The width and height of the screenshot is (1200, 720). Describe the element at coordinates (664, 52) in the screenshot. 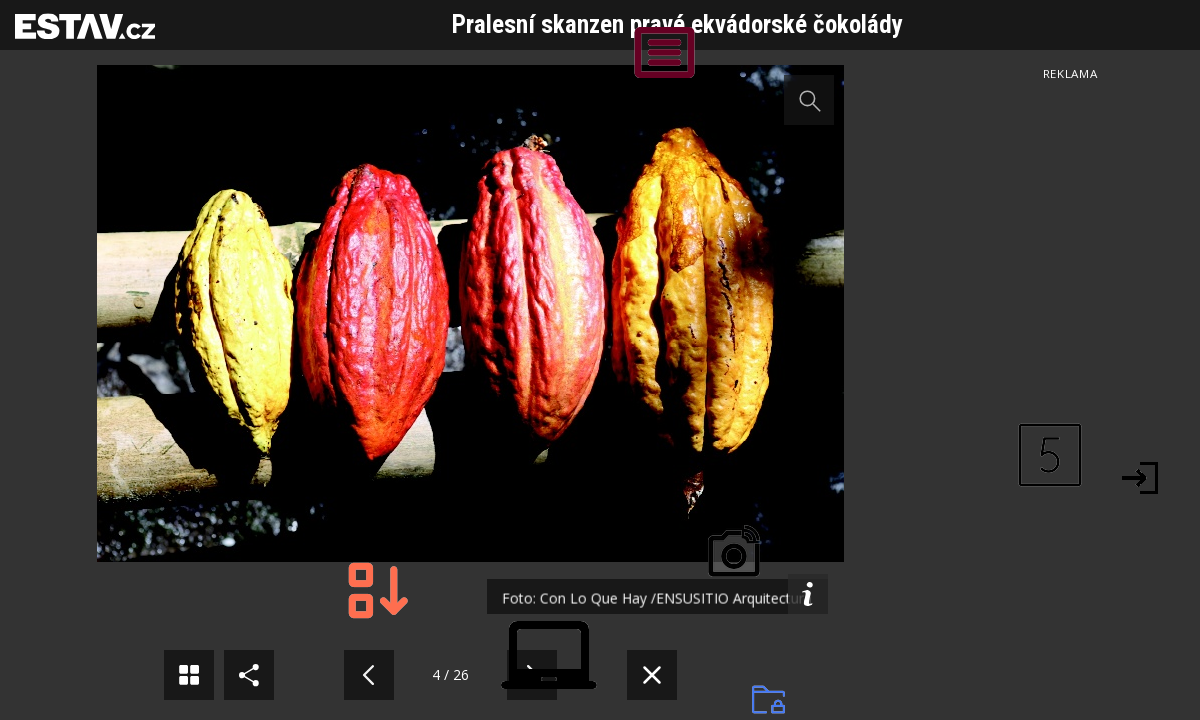

I see `view article or document` at that location.